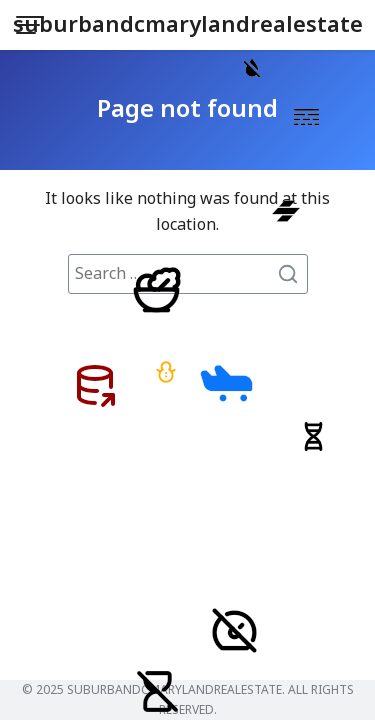 The height and width of the screenshot is (720, 375). I want to click on flight is taxiing or preparing for departure, so click(226, 382).